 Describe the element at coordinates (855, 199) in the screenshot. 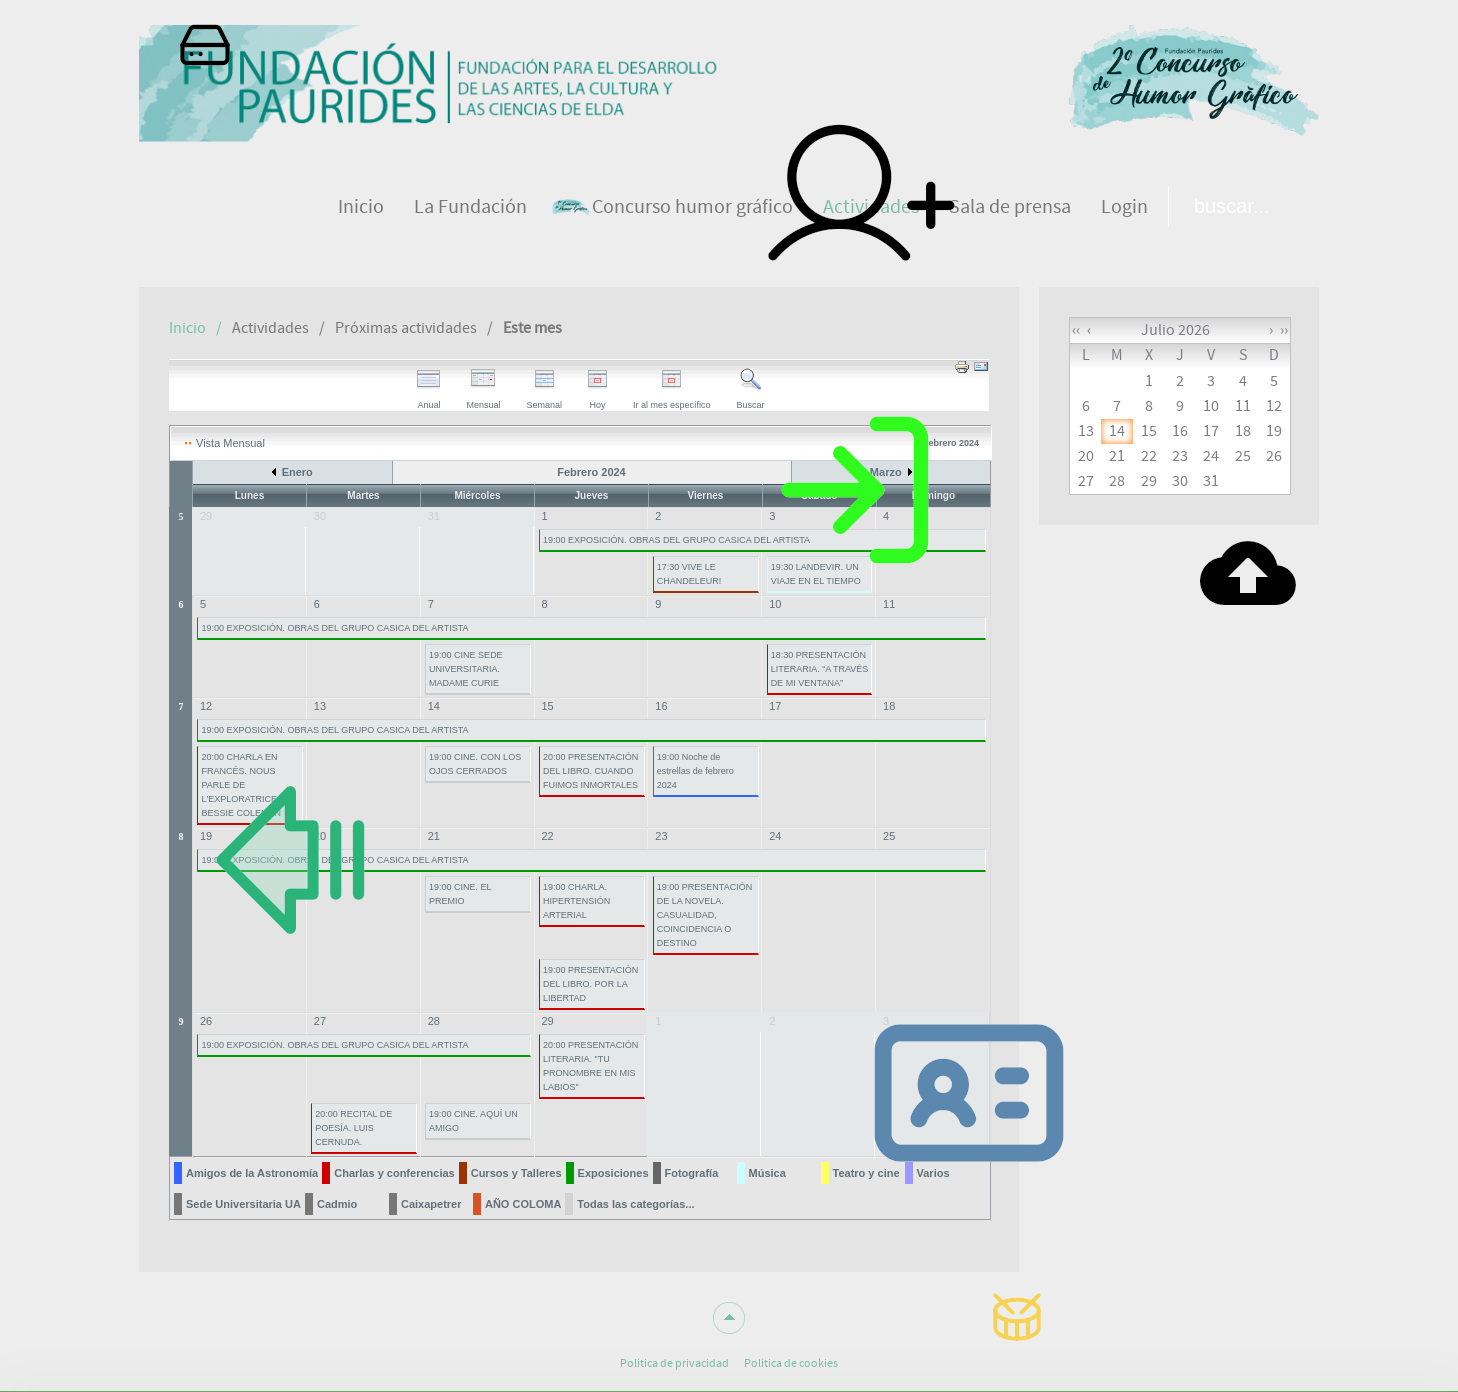

I see `add a new contact or friend` at that location.